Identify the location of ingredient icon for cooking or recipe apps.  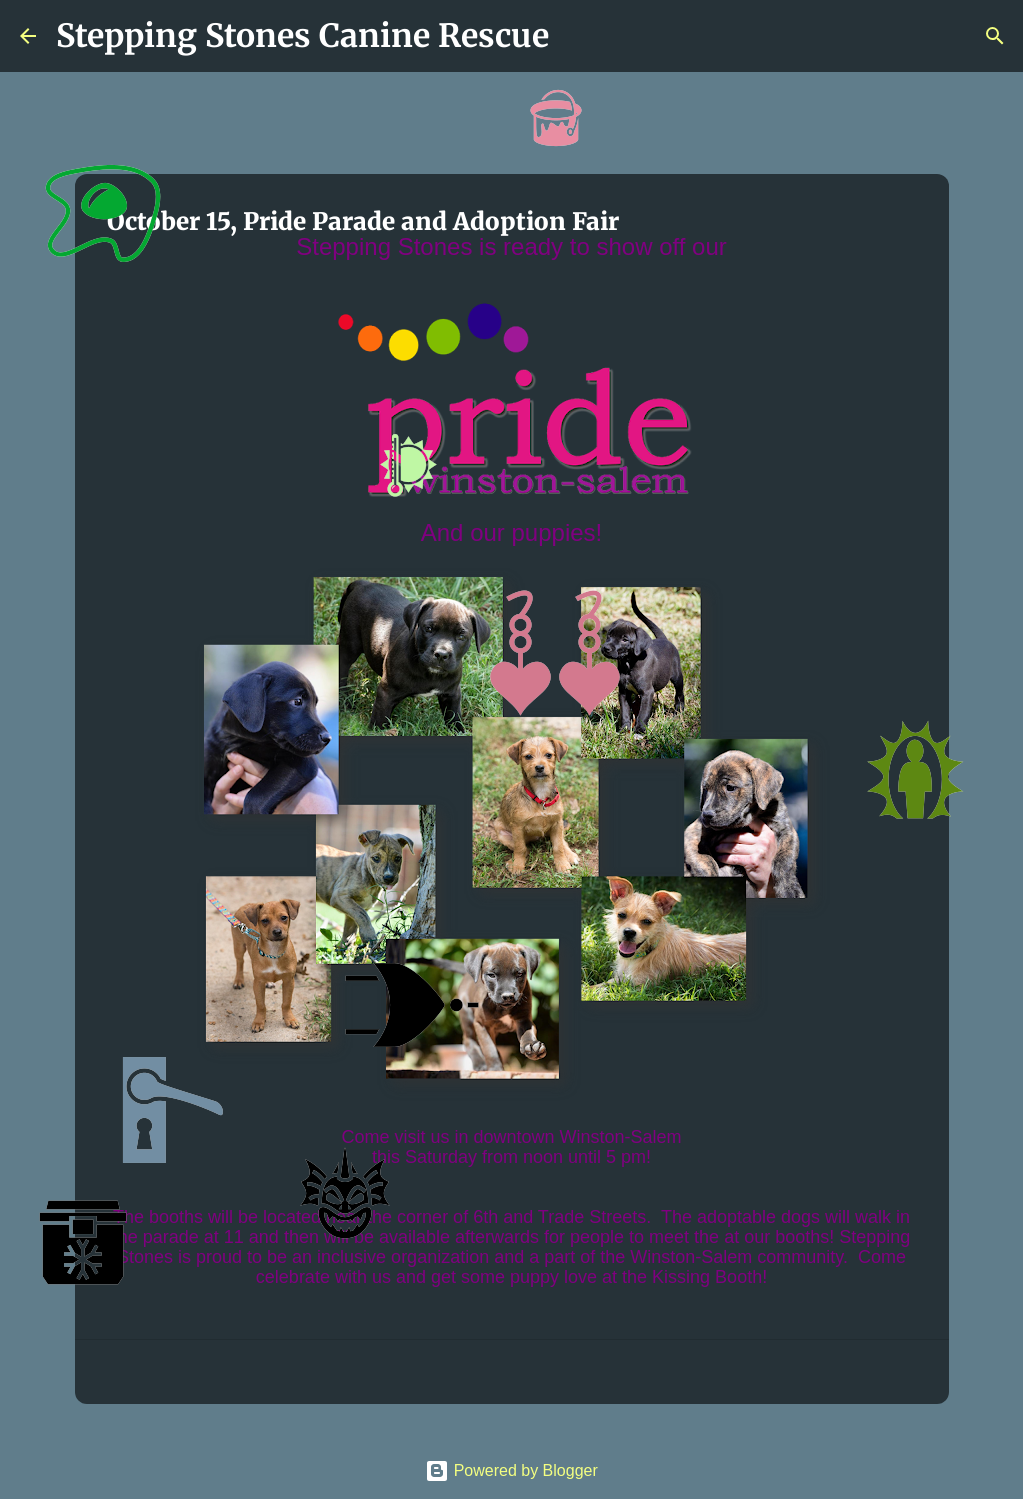
(103, 208).